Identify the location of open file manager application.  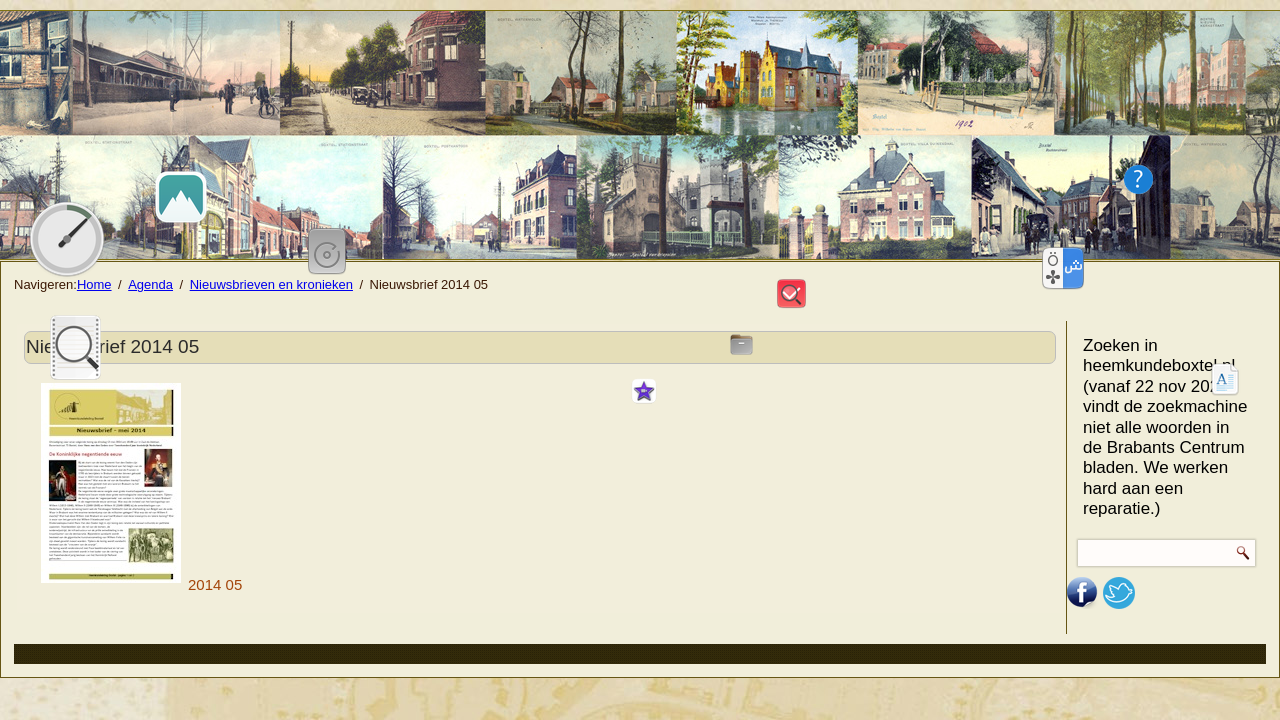
(741, 344).